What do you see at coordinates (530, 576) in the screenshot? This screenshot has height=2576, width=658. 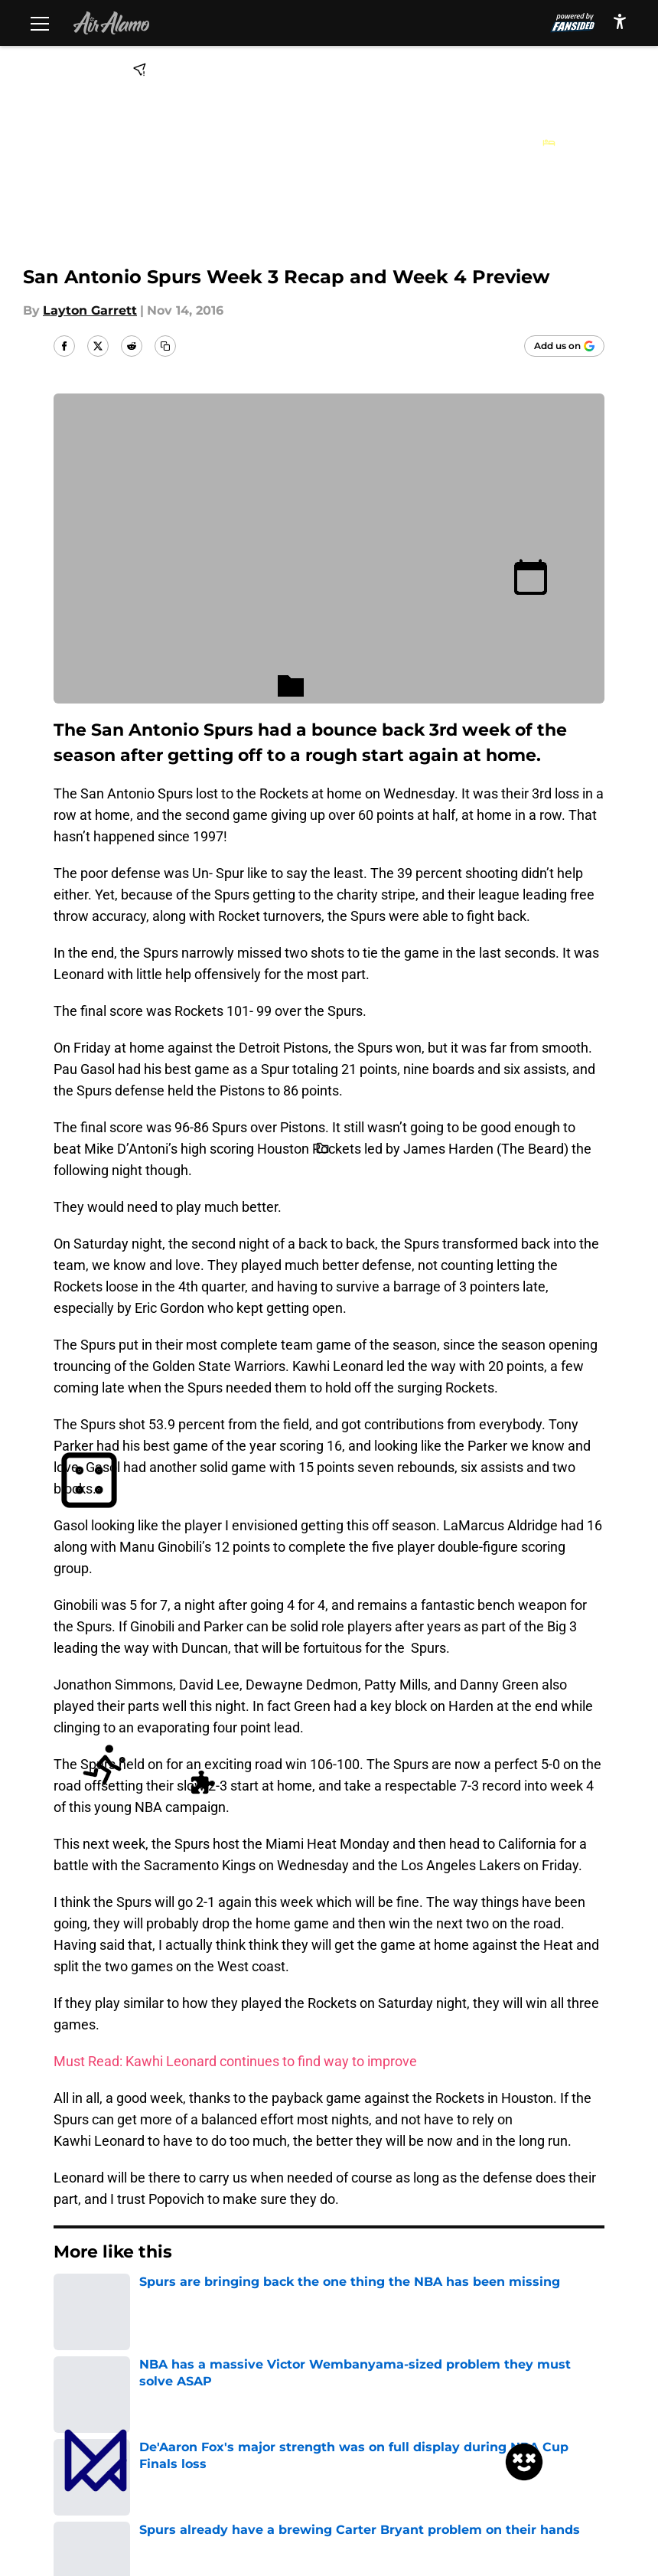 I see `view today's date` at bounding box center [530, 576].